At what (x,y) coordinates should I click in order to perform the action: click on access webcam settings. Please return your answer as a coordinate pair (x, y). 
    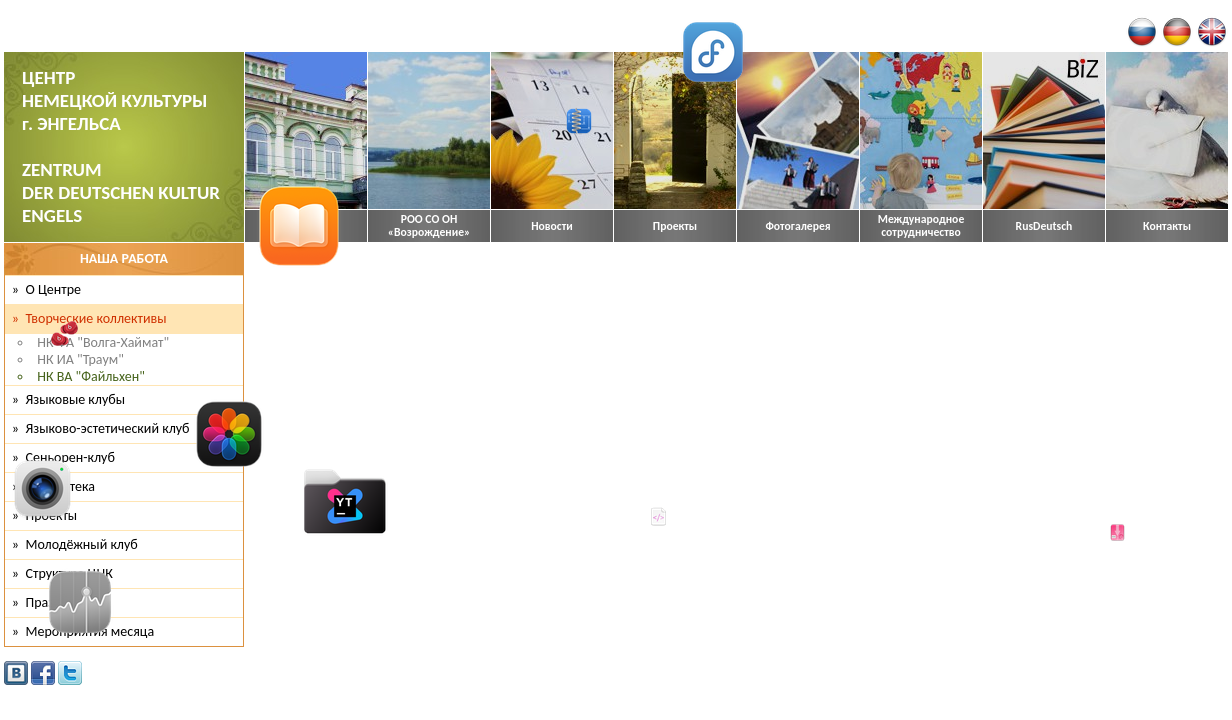
    Looking at the image, I should click on (42, 488).